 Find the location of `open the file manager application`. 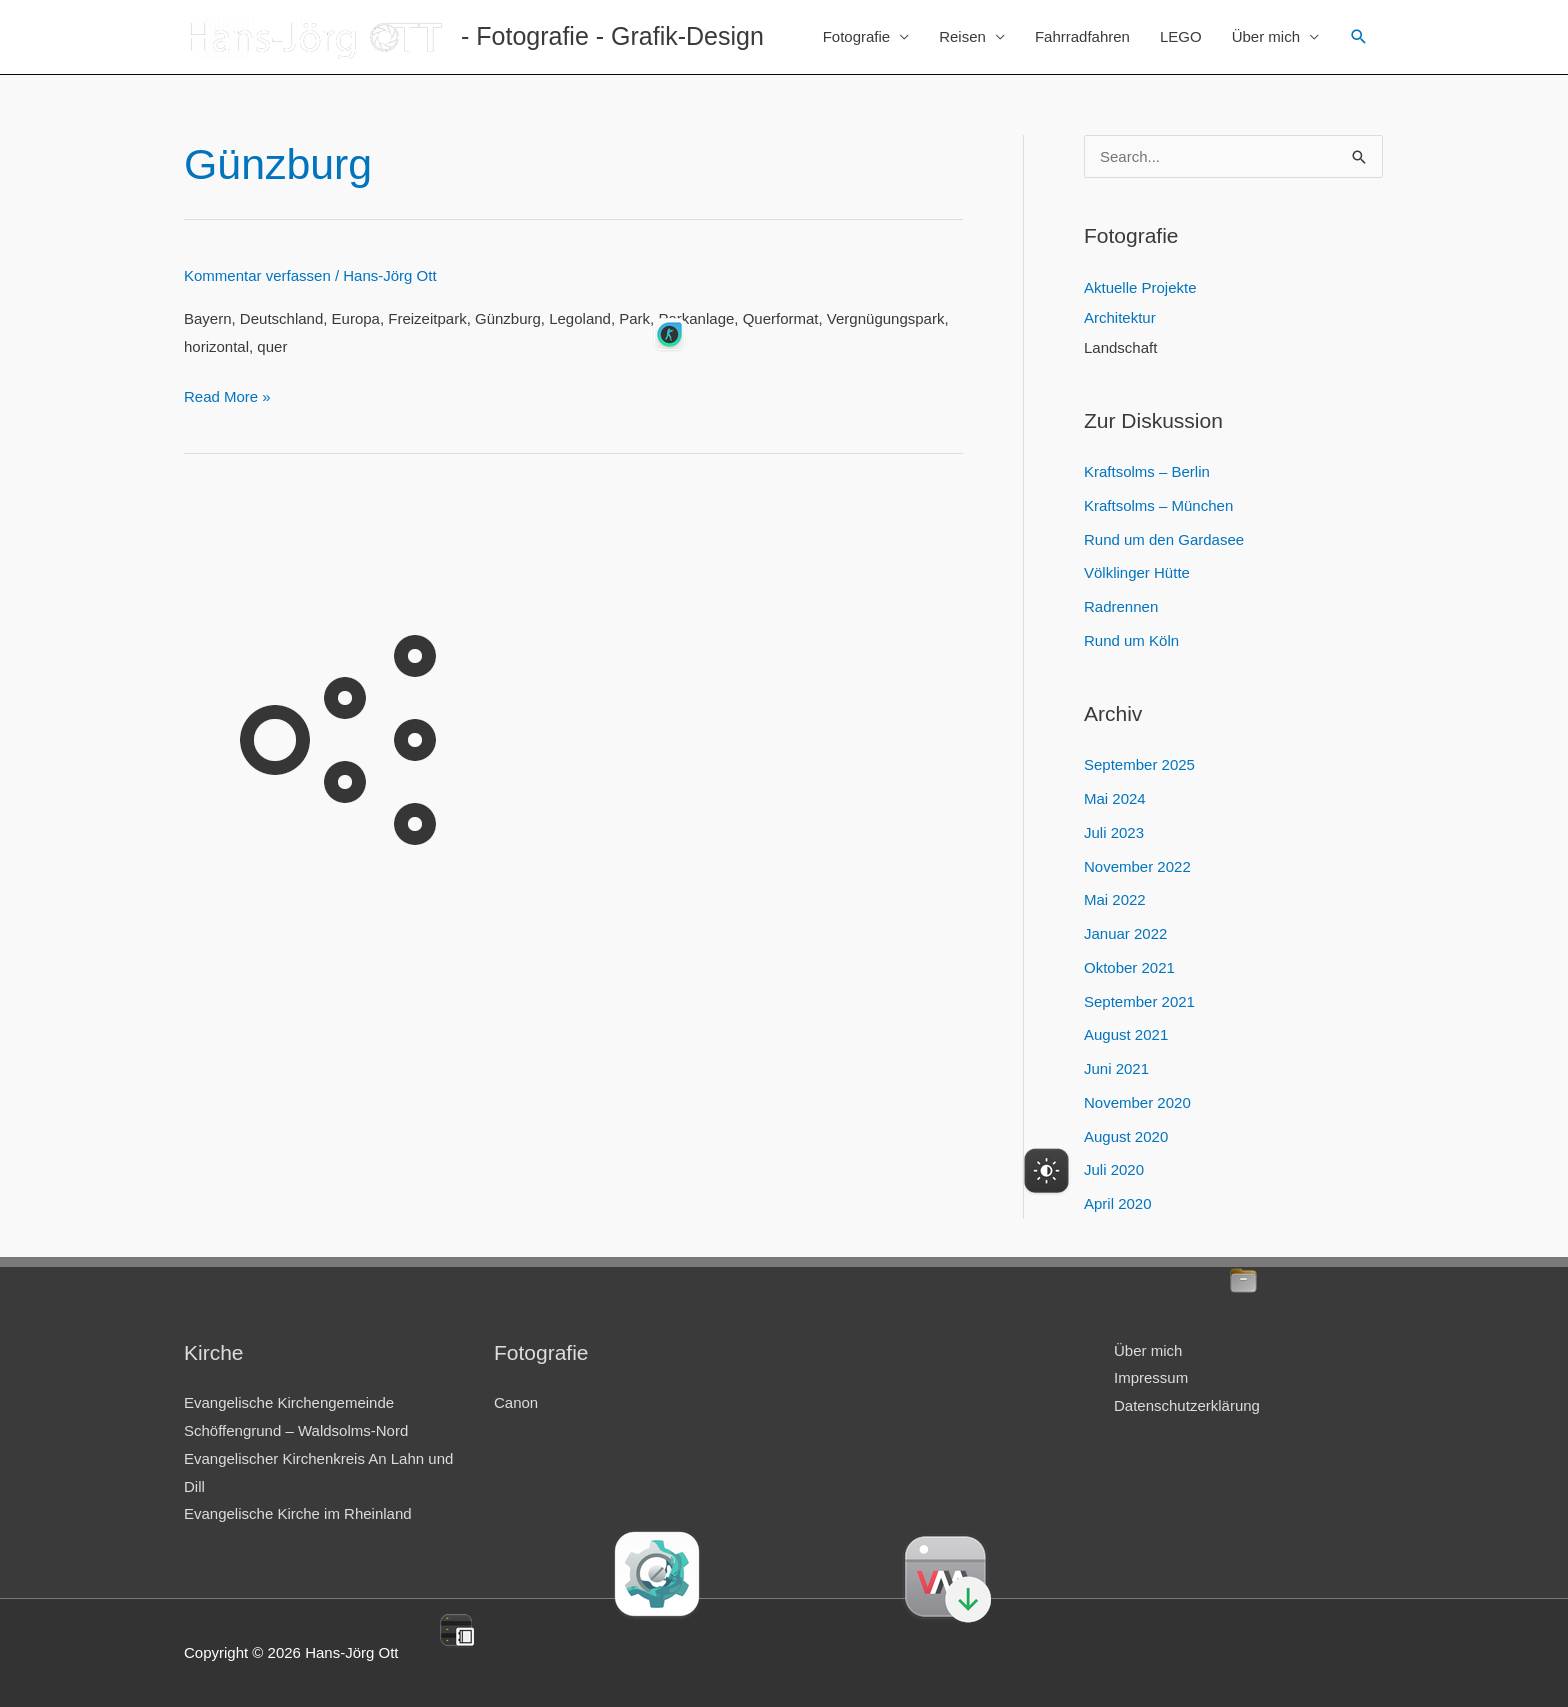

open the file manager application is located at coordinates (1243, 1280).